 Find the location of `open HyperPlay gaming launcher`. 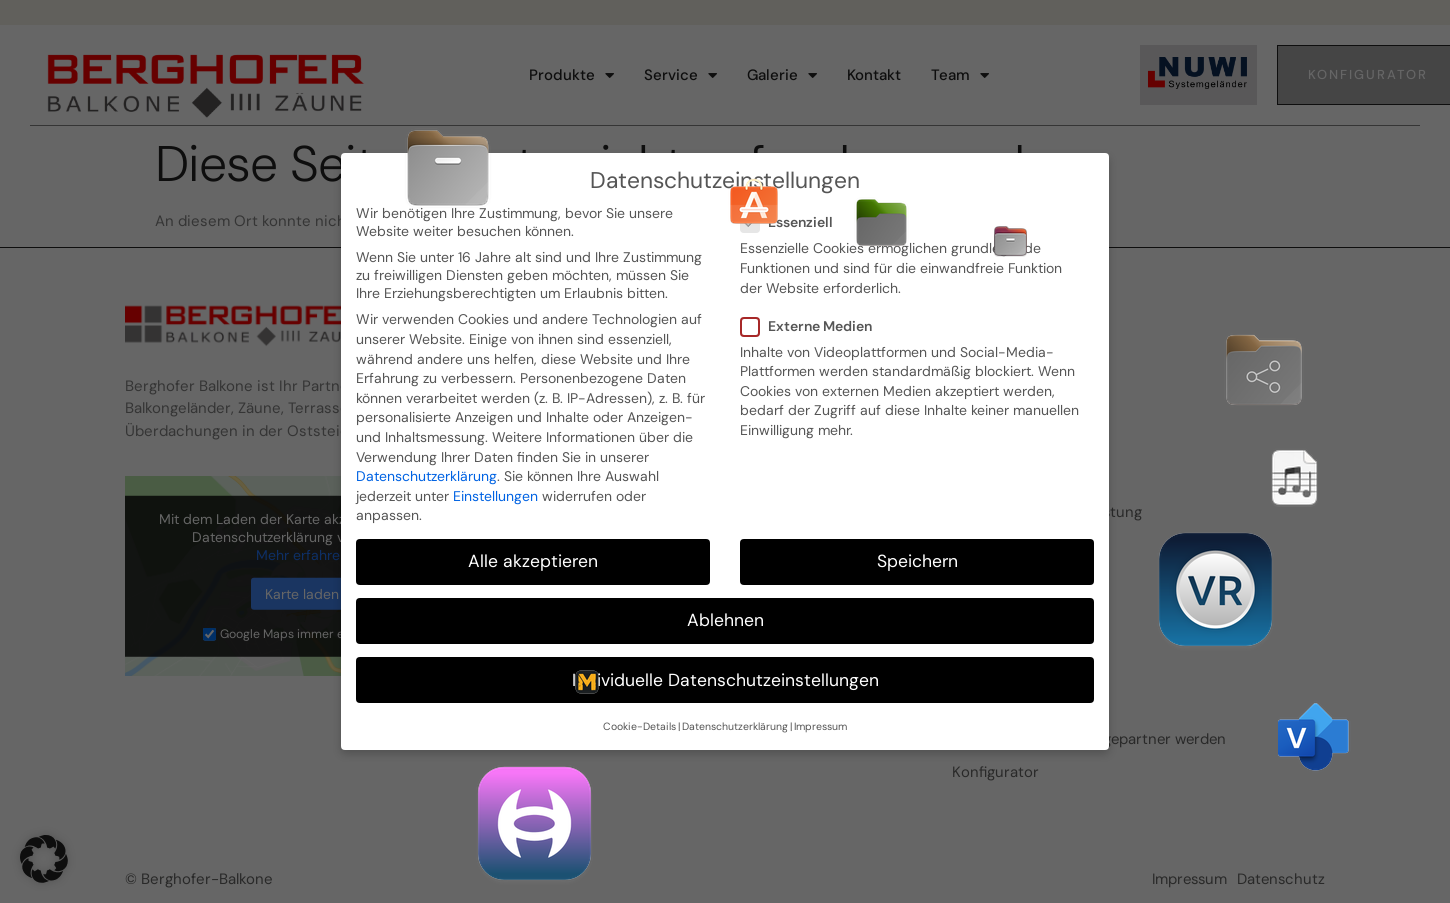

open HyperPlay gaming launcher is located at coordinates (534, 823).